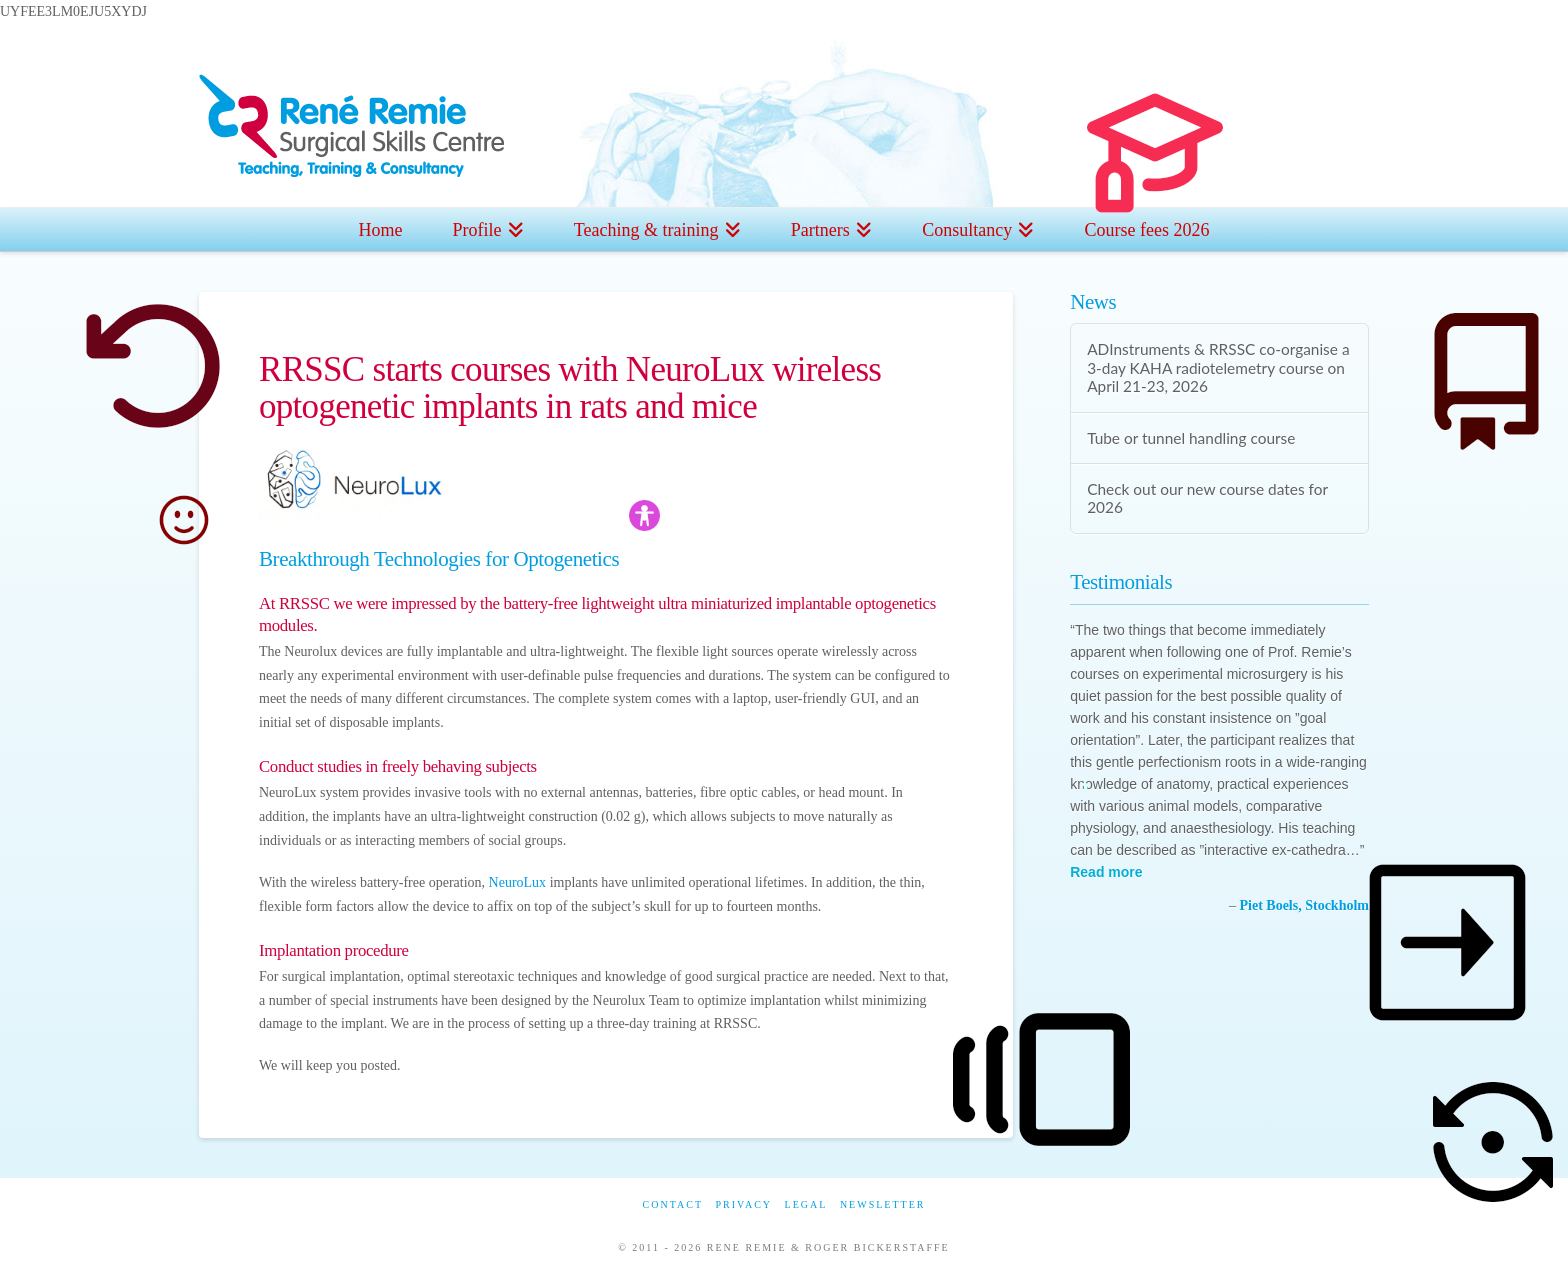 The width and height of the screenshot is (1568, 1274). Describe the element at coordinates (644, 515) in the screenshot. I see `access accessibility settings` at that location.